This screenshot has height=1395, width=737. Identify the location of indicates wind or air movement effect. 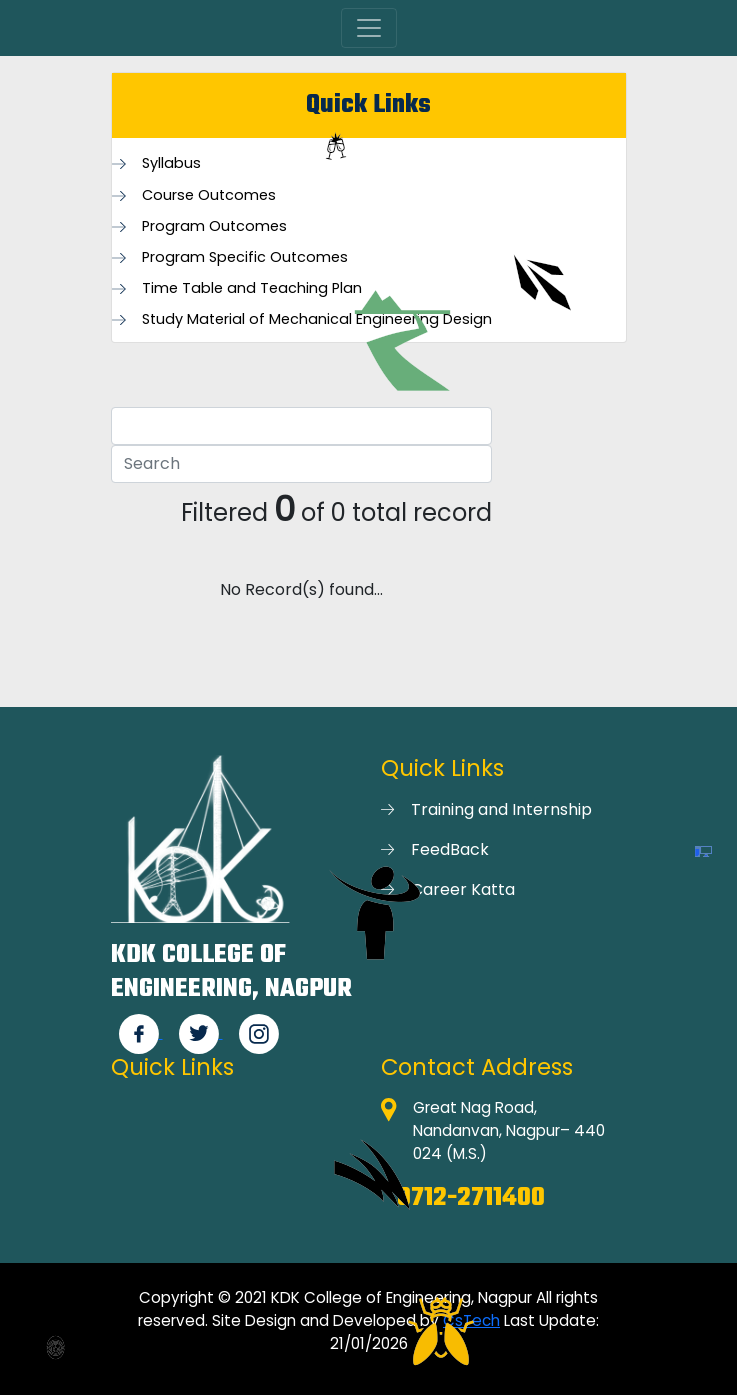
(371, 1176).